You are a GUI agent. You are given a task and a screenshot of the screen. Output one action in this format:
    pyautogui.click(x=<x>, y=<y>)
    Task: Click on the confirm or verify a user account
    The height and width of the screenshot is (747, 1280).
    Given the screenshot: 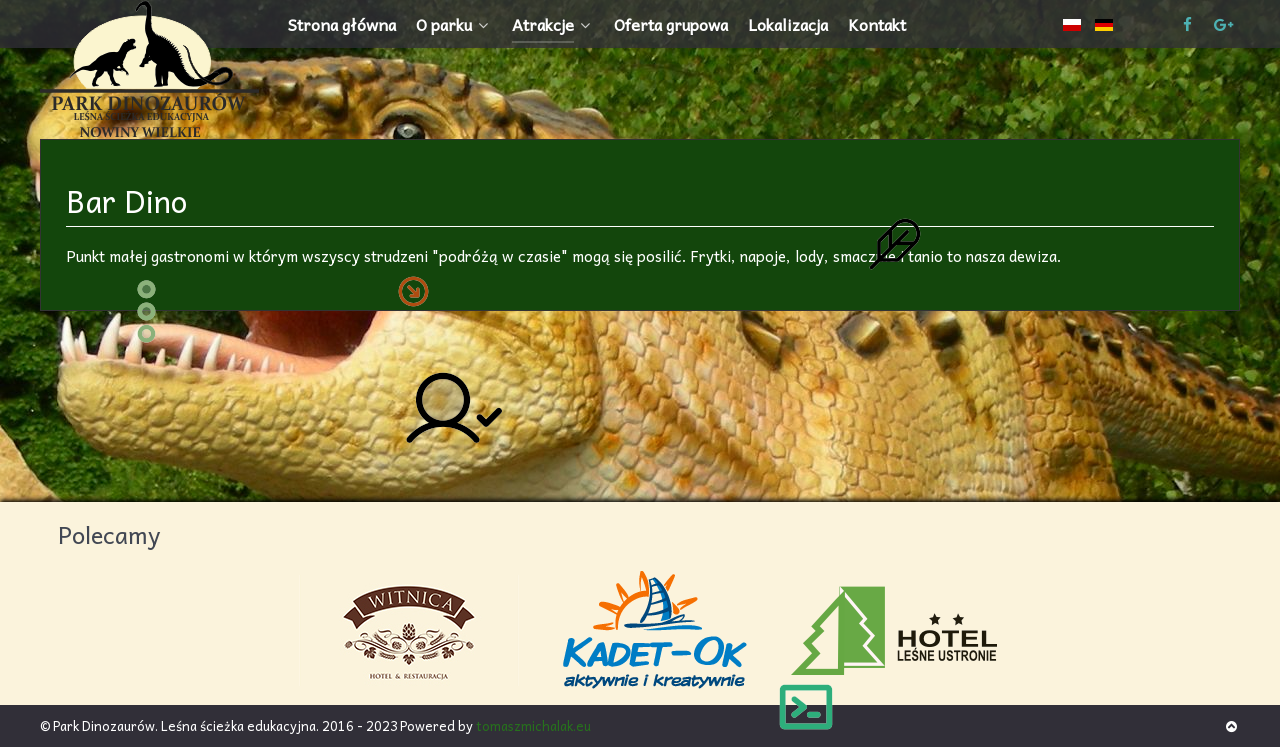 What is the action you would take?
    pyautogui.click(x=451, y=411)
    